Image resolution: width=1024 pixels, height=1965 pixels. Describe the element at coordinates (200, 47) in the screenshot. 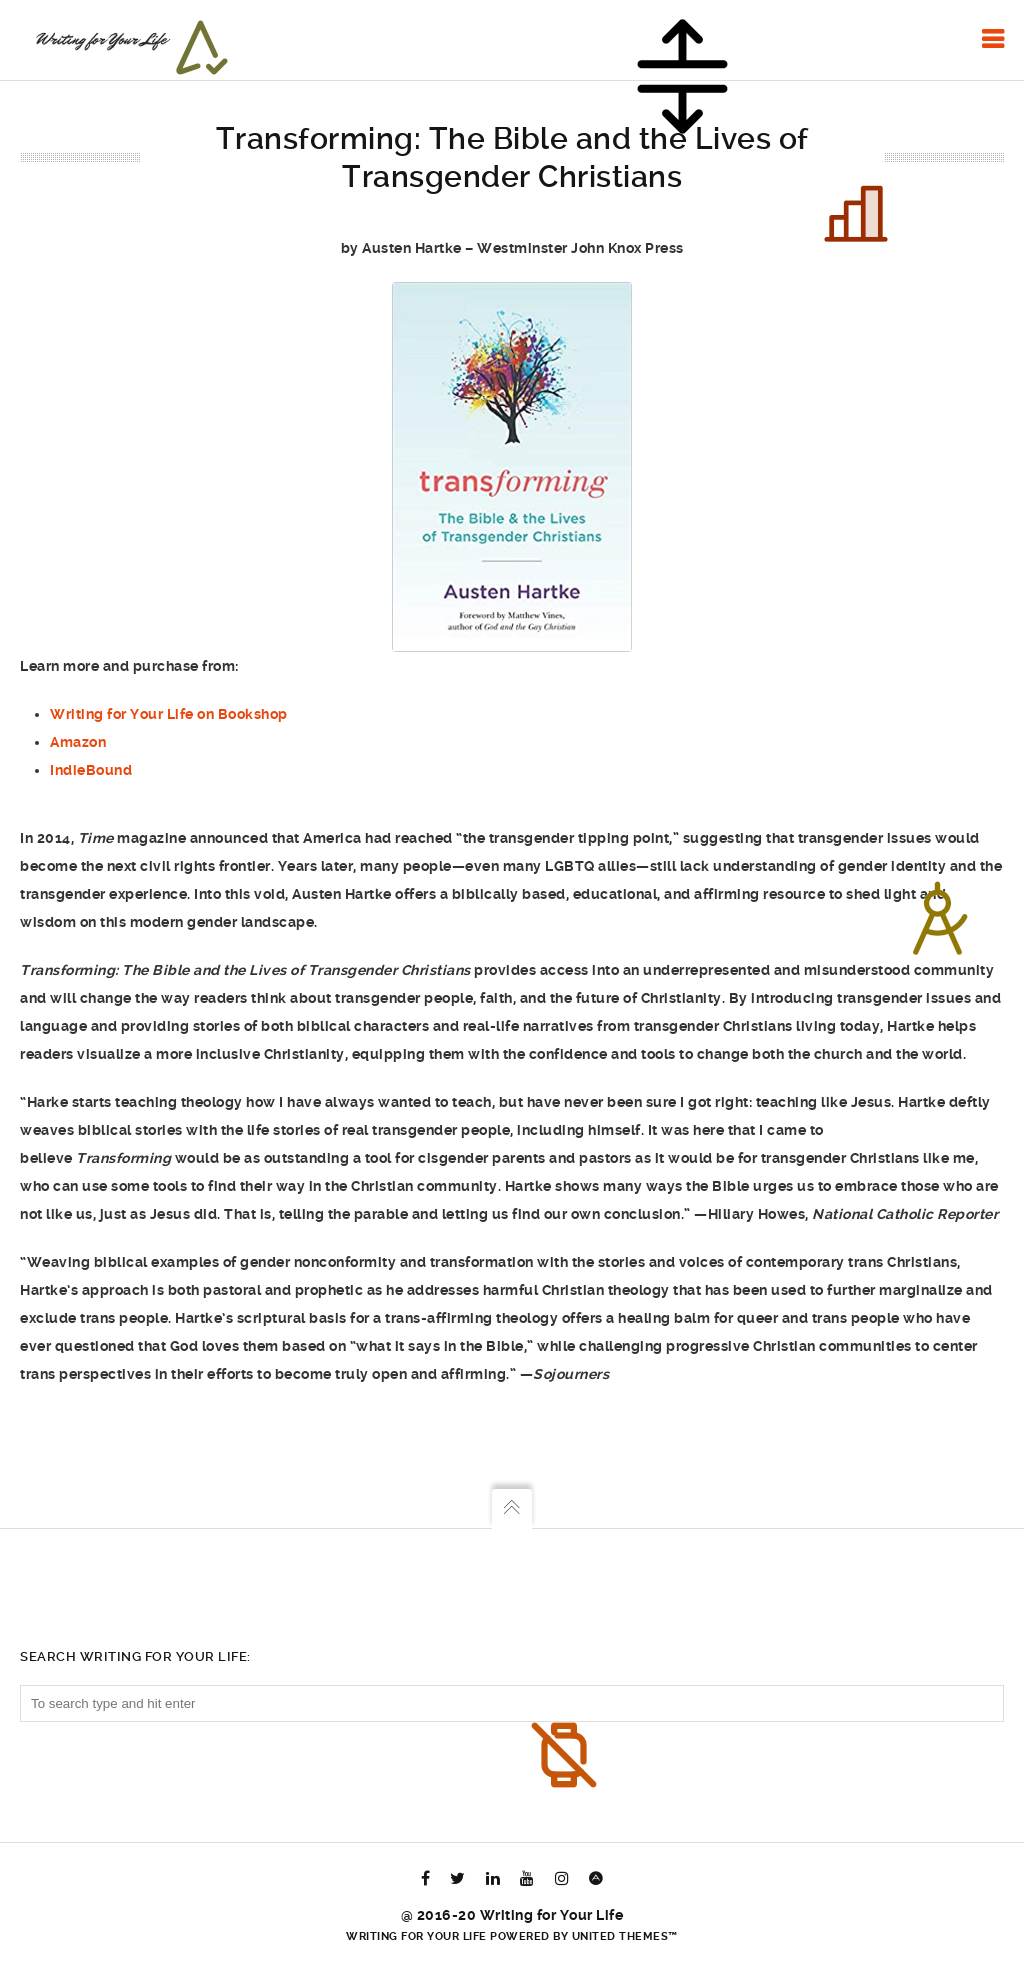

I see `location or destination confirmed` at that location.